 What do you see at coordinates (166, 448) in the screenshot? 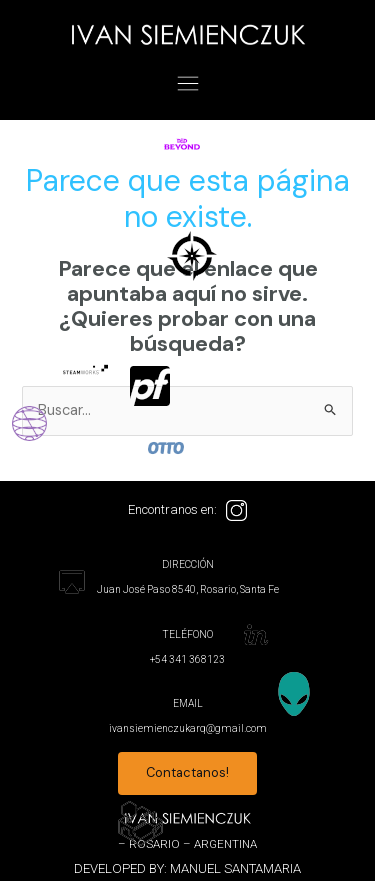
I see `visit the OTTO online shopping platform` at bounding box center [166, 448].